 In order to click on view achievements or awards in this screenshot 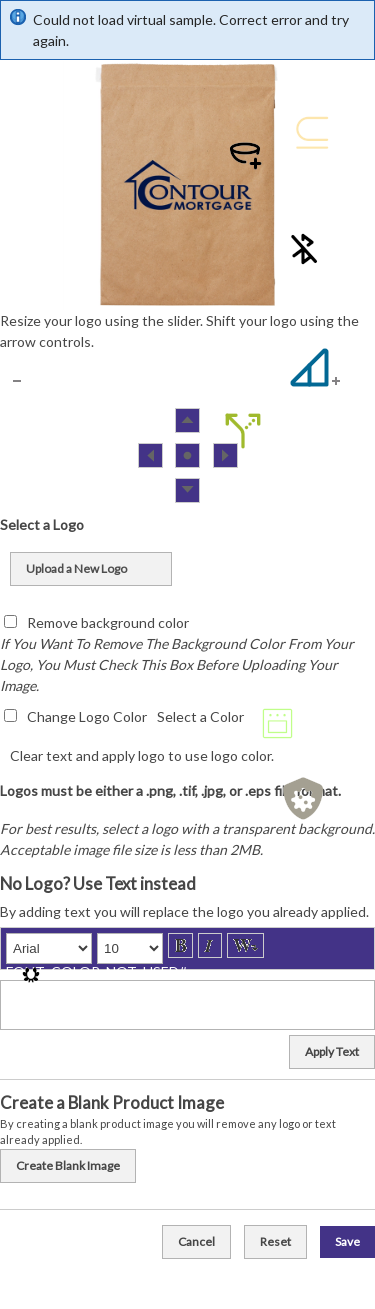, I will do `click(31, 975)`.